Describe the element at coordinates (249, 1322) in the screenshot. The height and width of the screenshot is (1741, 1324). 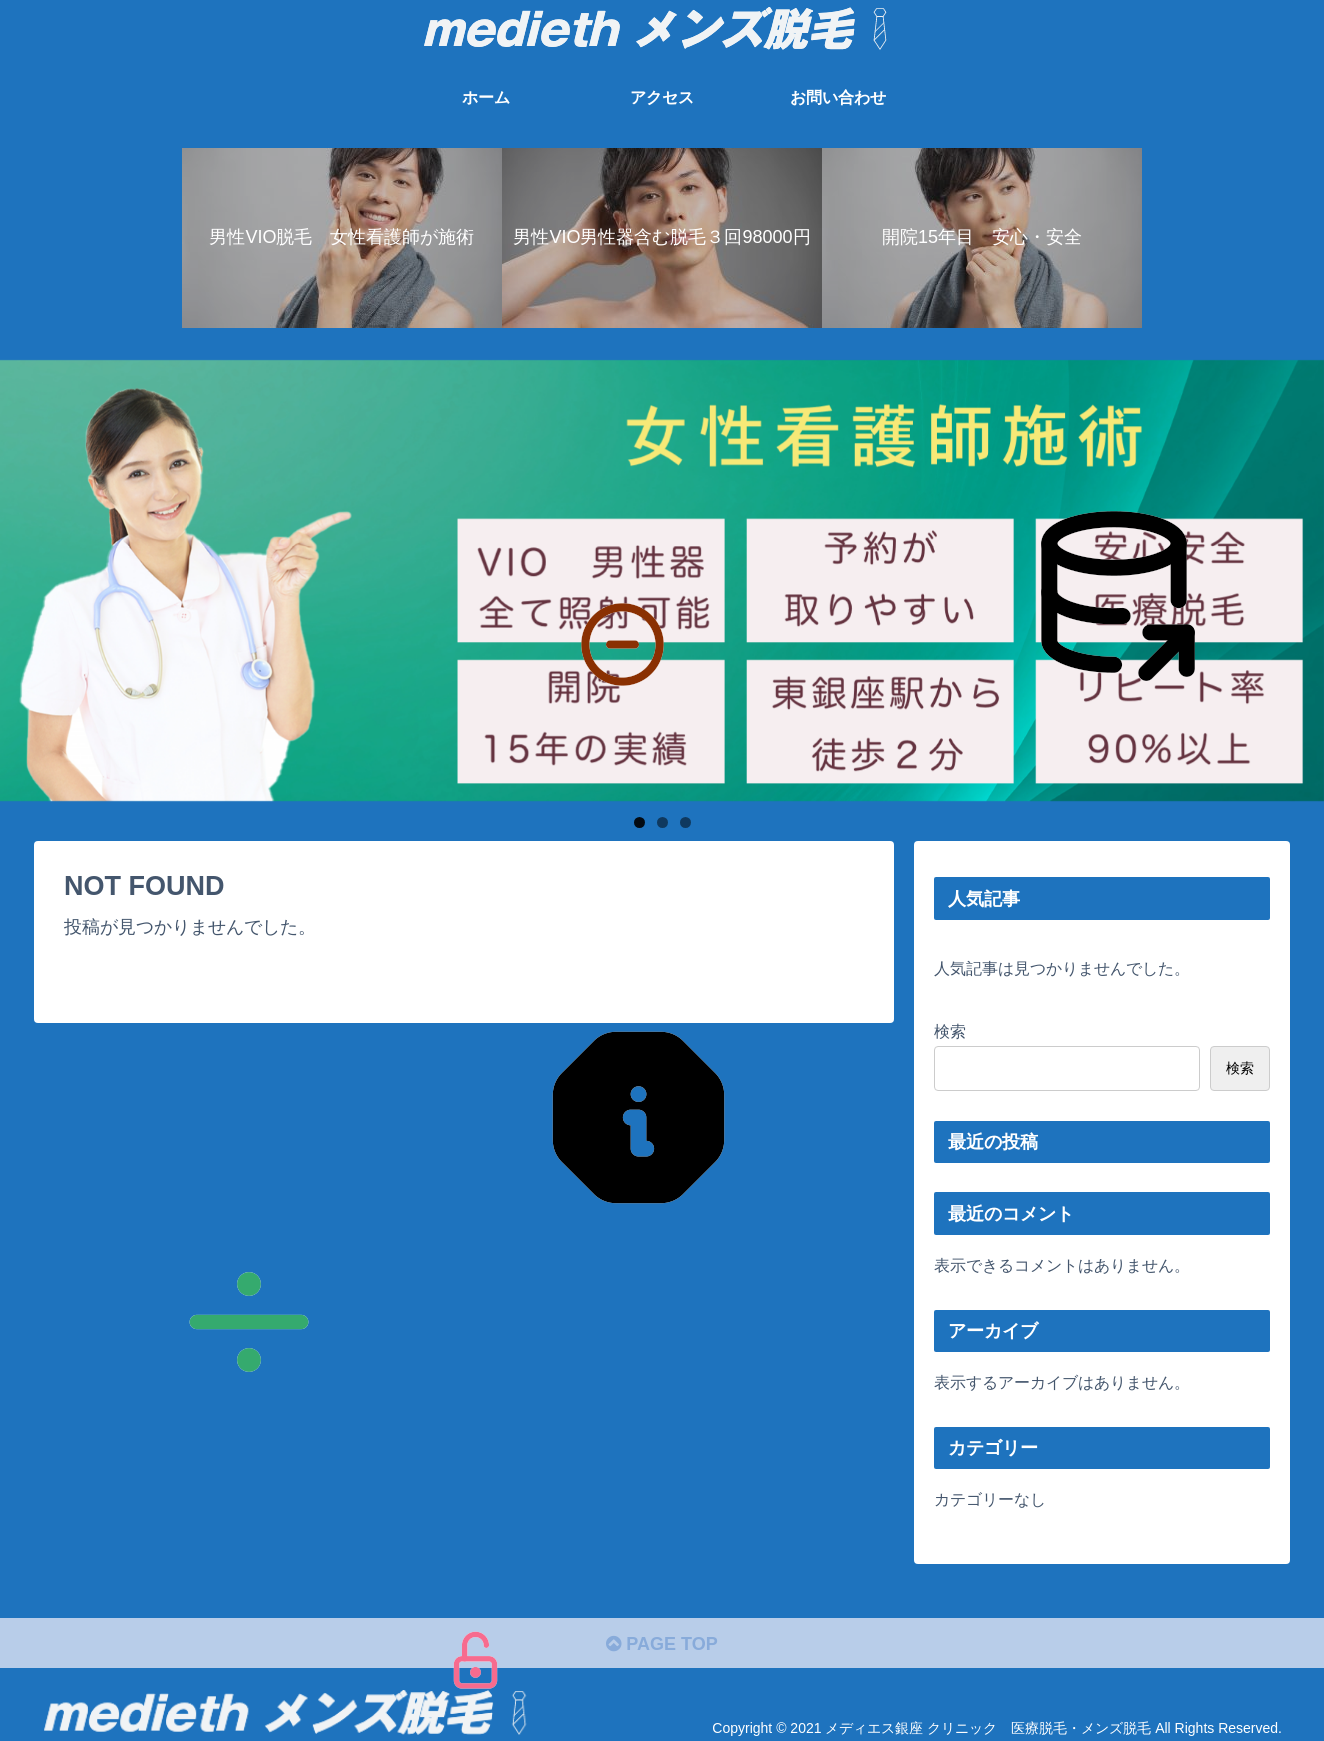
I see `perform division calculation` at that location.